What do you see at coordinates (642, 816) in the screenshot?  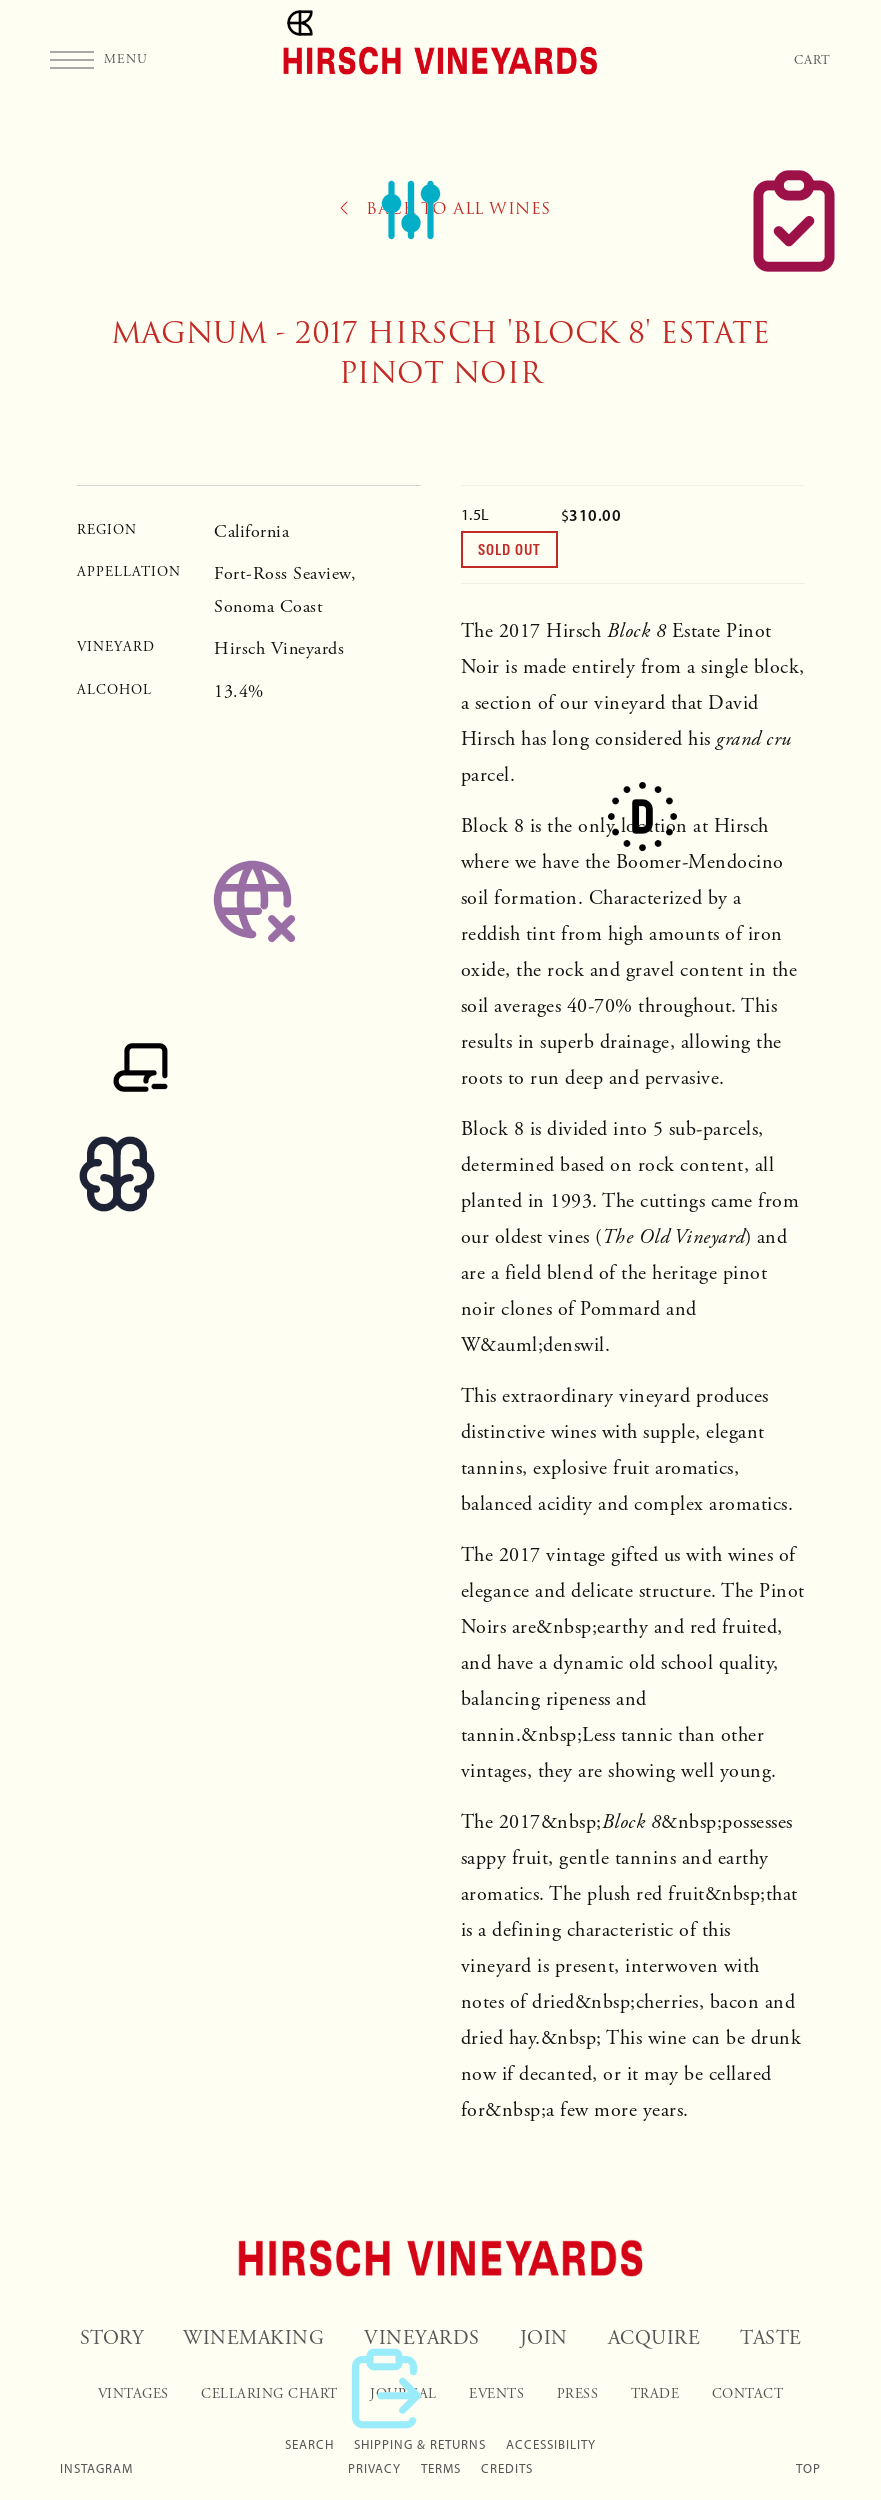 I see `indicates draft or pending status` at bounding box center [642, 816].